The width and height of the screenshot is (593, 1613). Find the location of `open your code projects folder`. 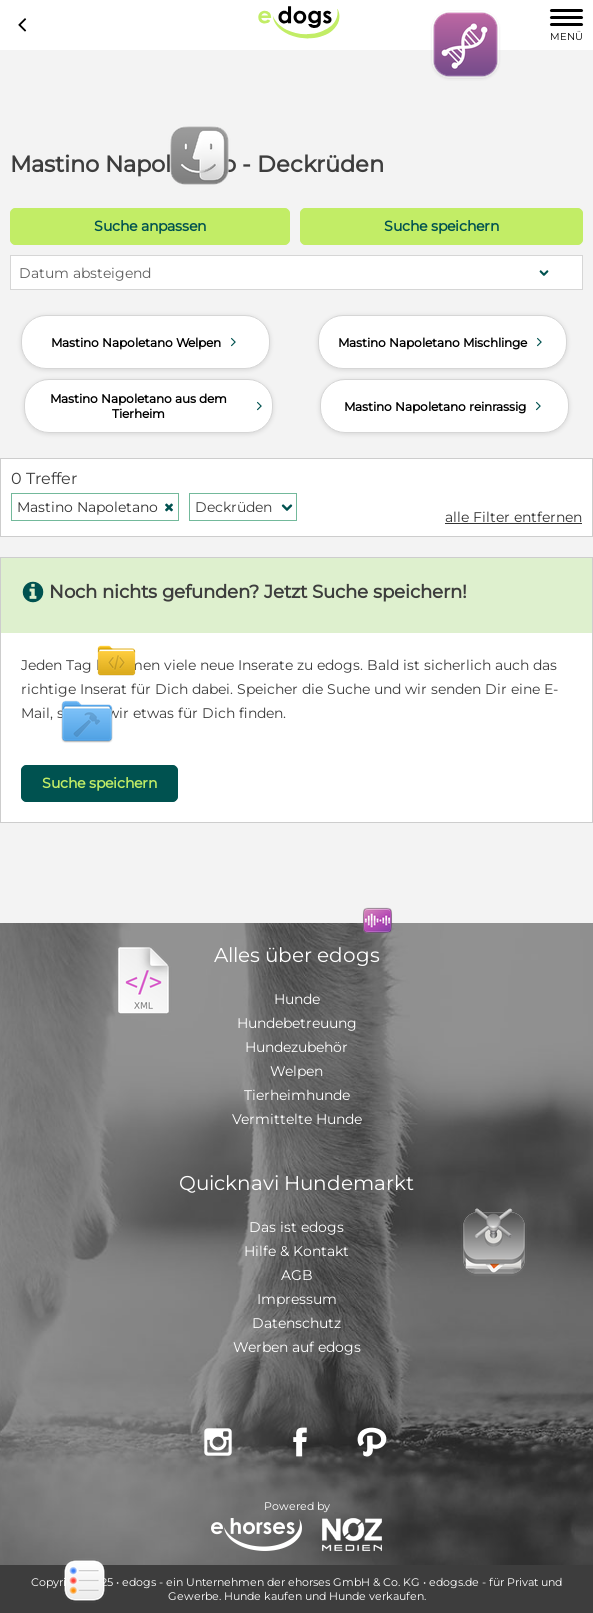

open your code projects folder is located at coordinates (116, 660).